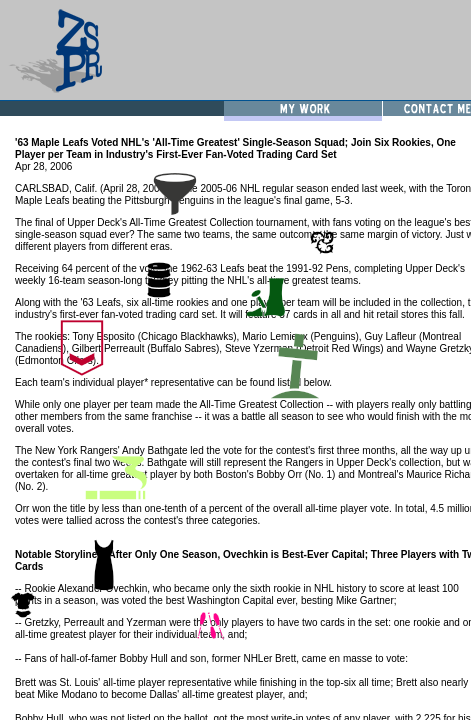 The image size is (471, 720). What do you see at coordinates (116, 486) in the screenshot?
I see `indicates a designated smoking area` at bounding box center [116, 486].